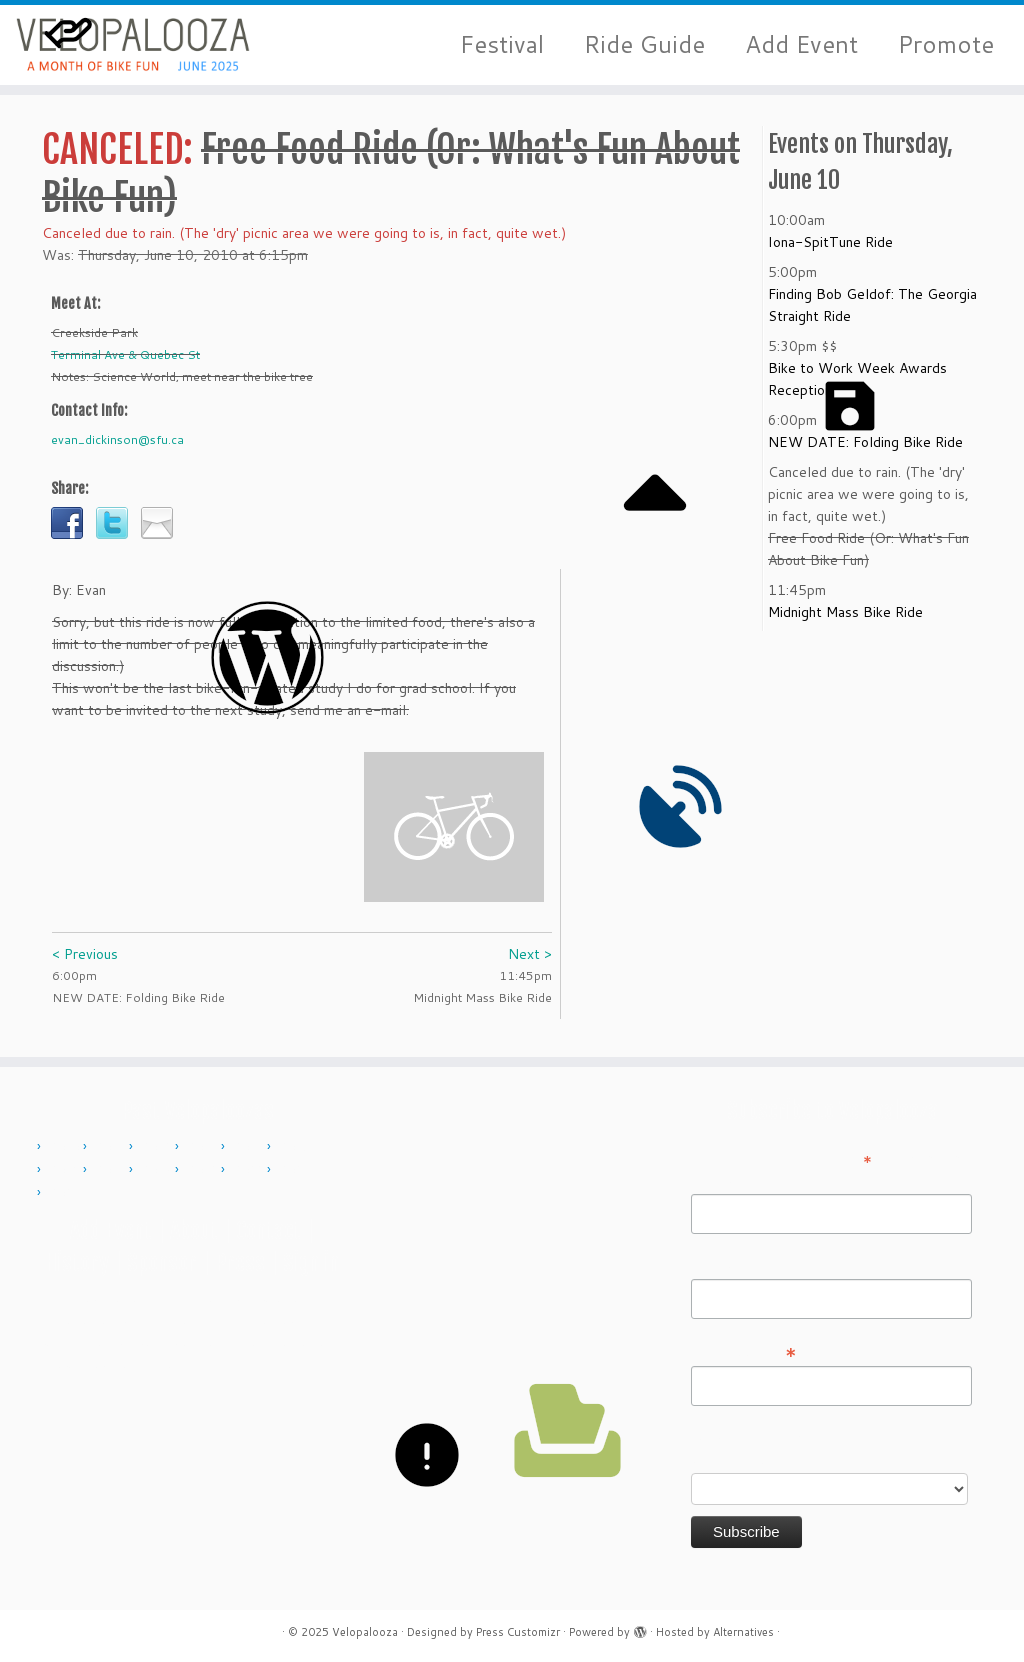 The height and width of the screenshot is (1662, 1024). I want to click on access satellite or broadcast settings, so click(680, 806).